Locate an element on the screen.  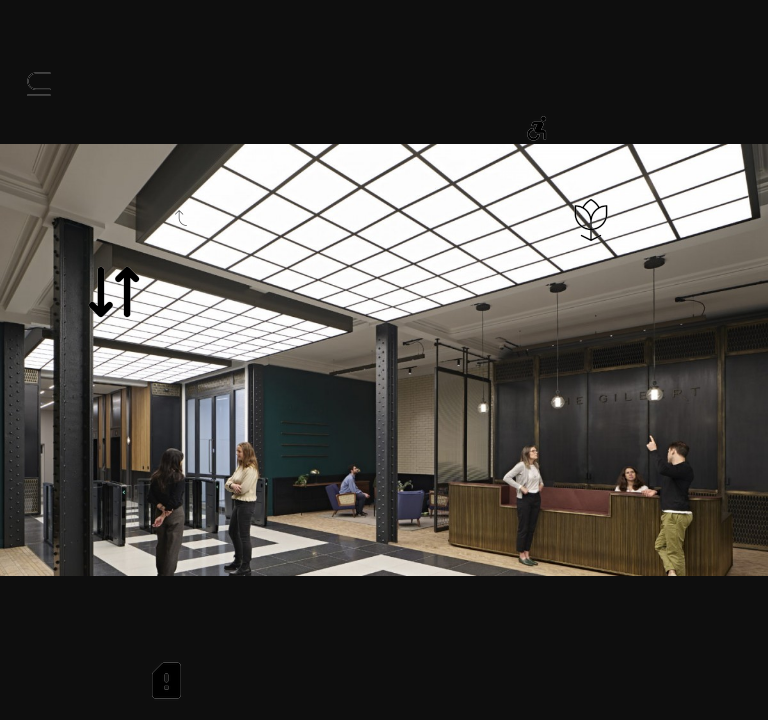
indicates wheelchair accessibility available is located at coordinates (536, 128).